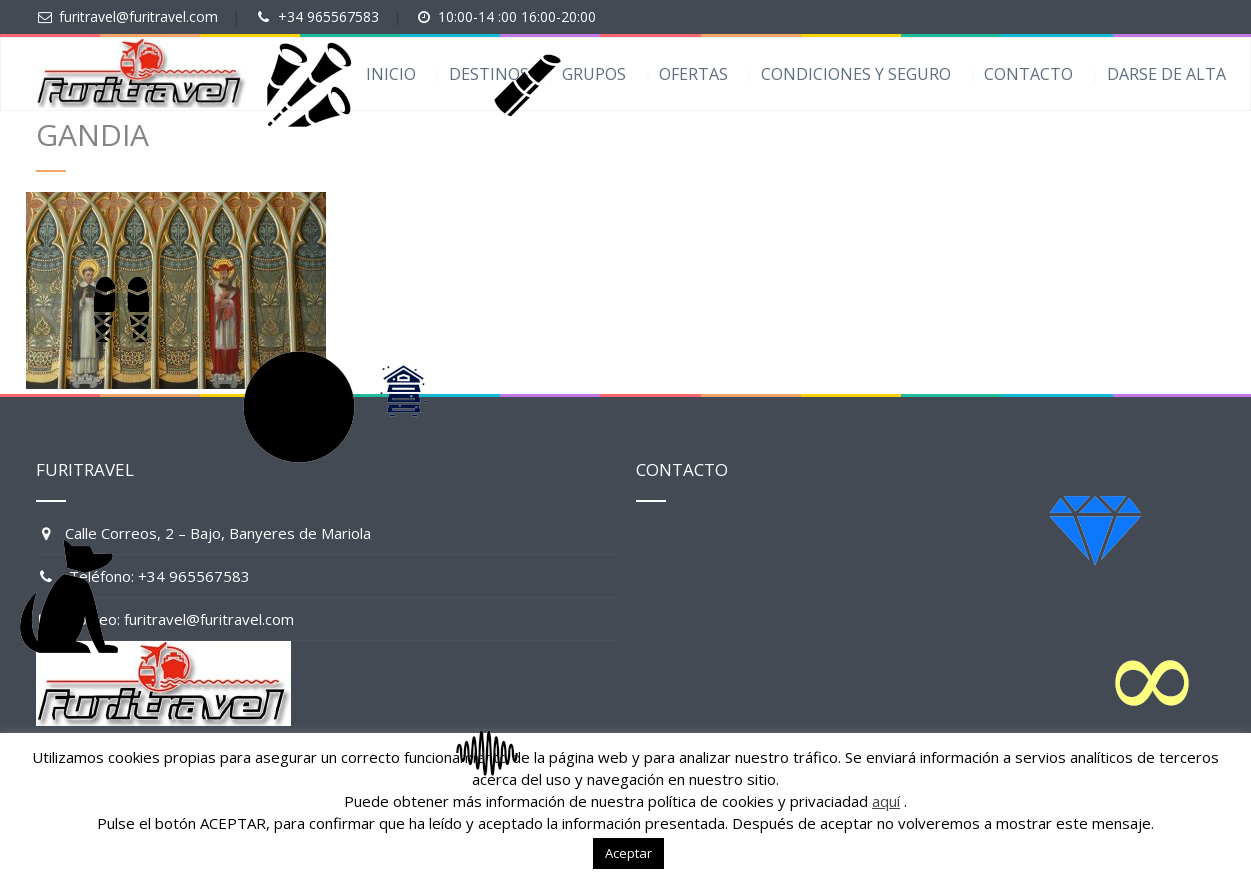  I want to click on indicates premium or diamond-tier membership status, so click(1095, 527).